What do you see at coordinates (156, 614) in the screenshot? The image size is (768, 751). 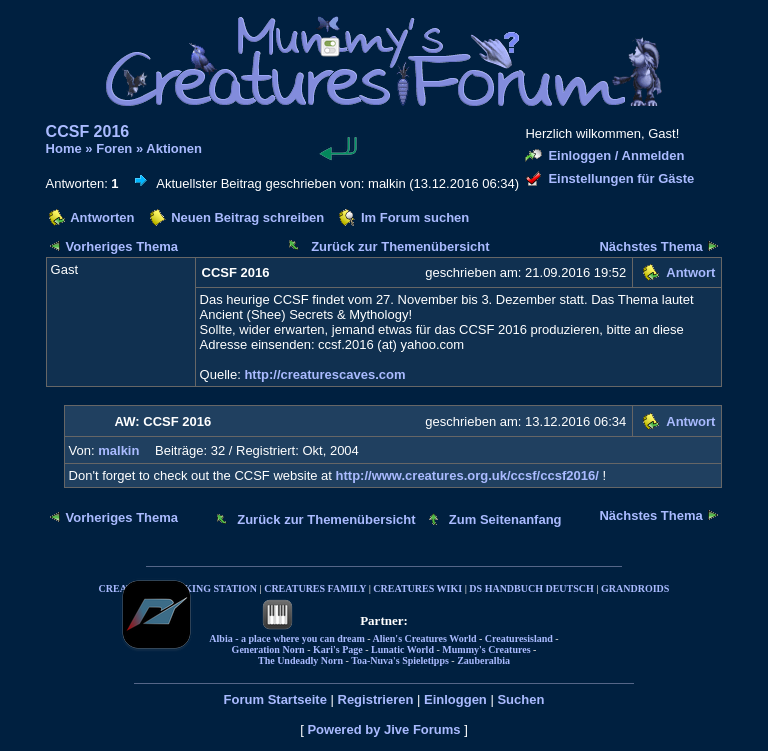 I see `launch need for speed rivals game` at bounding box center [156, 614].